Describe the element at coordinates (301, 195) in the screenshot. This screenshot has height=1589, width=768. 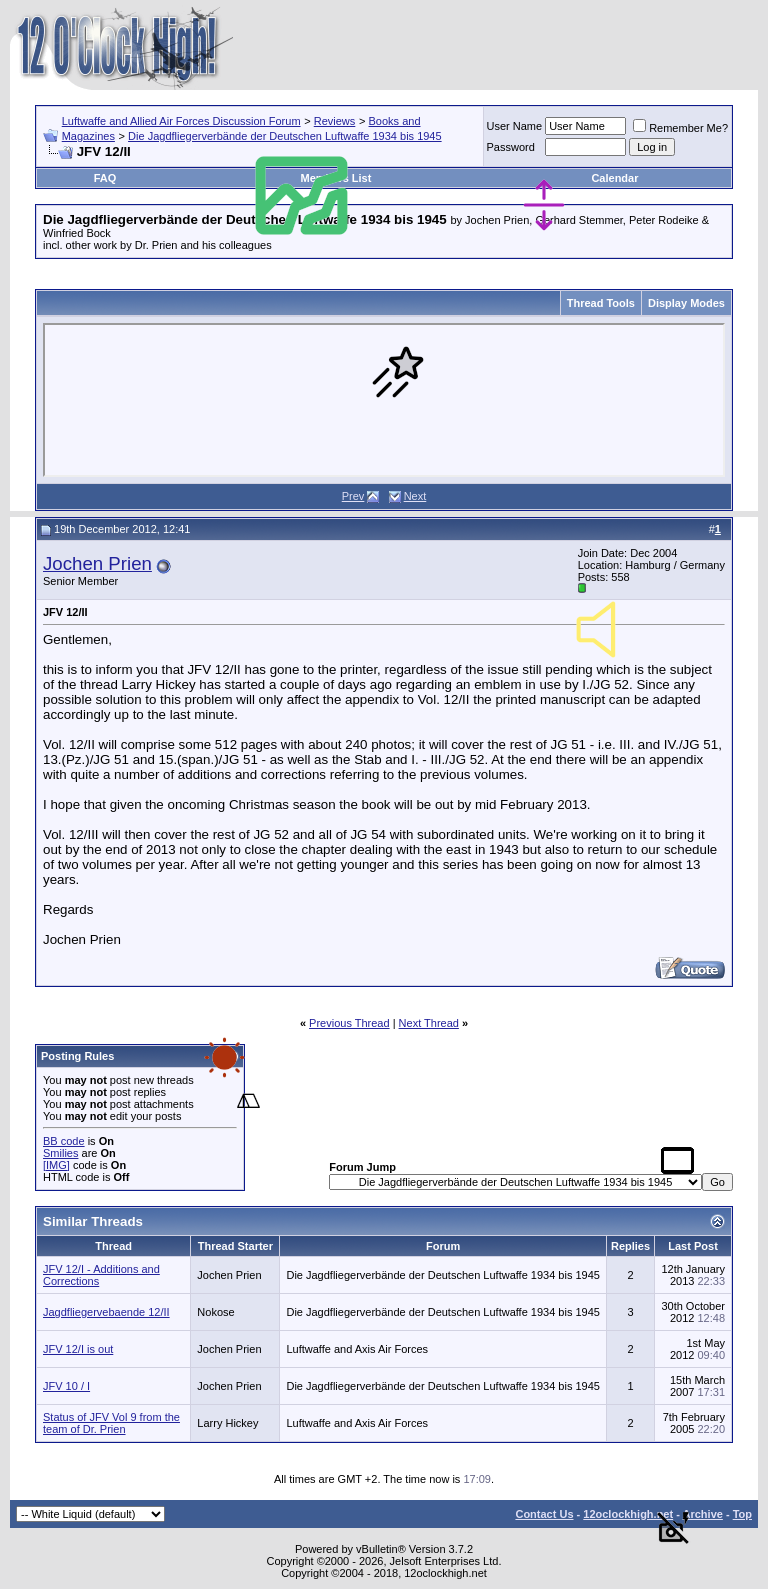
I see `indicates a broken or corrupted image file` at that location.